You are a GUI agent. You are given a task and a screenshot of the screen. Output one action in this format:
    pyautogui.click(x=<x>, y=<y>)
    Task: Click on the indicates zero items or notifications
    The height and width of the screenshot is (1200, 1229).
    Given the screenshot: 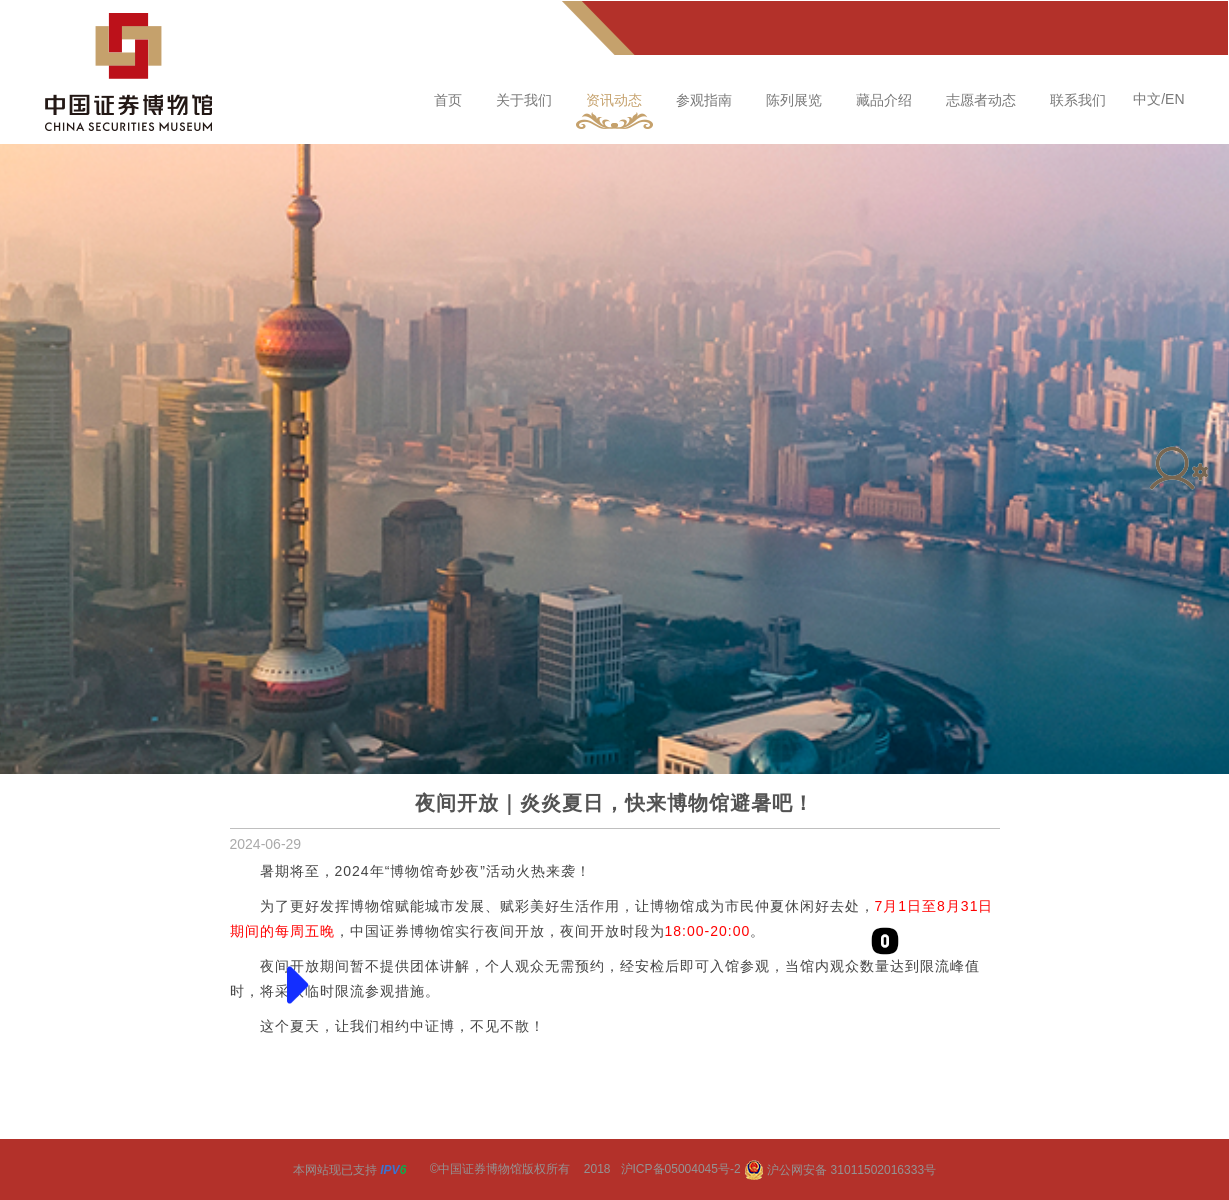 What is the action you would take?
    pyautogui.click(x=885, y=941)
    